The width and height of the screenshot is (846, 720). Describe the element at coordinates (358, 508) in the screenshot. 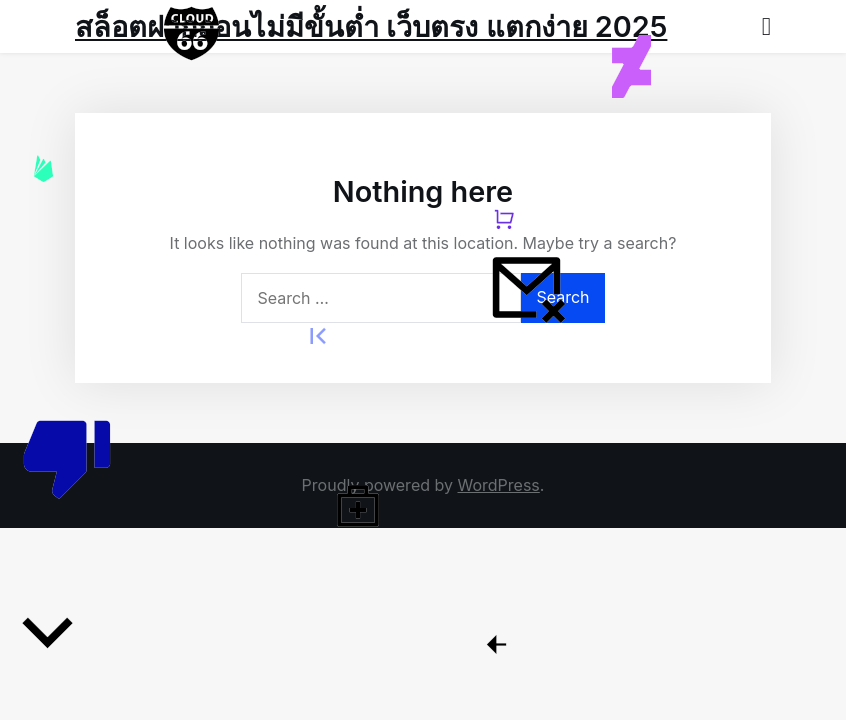

I see `access first aid or medical resources` at that location.